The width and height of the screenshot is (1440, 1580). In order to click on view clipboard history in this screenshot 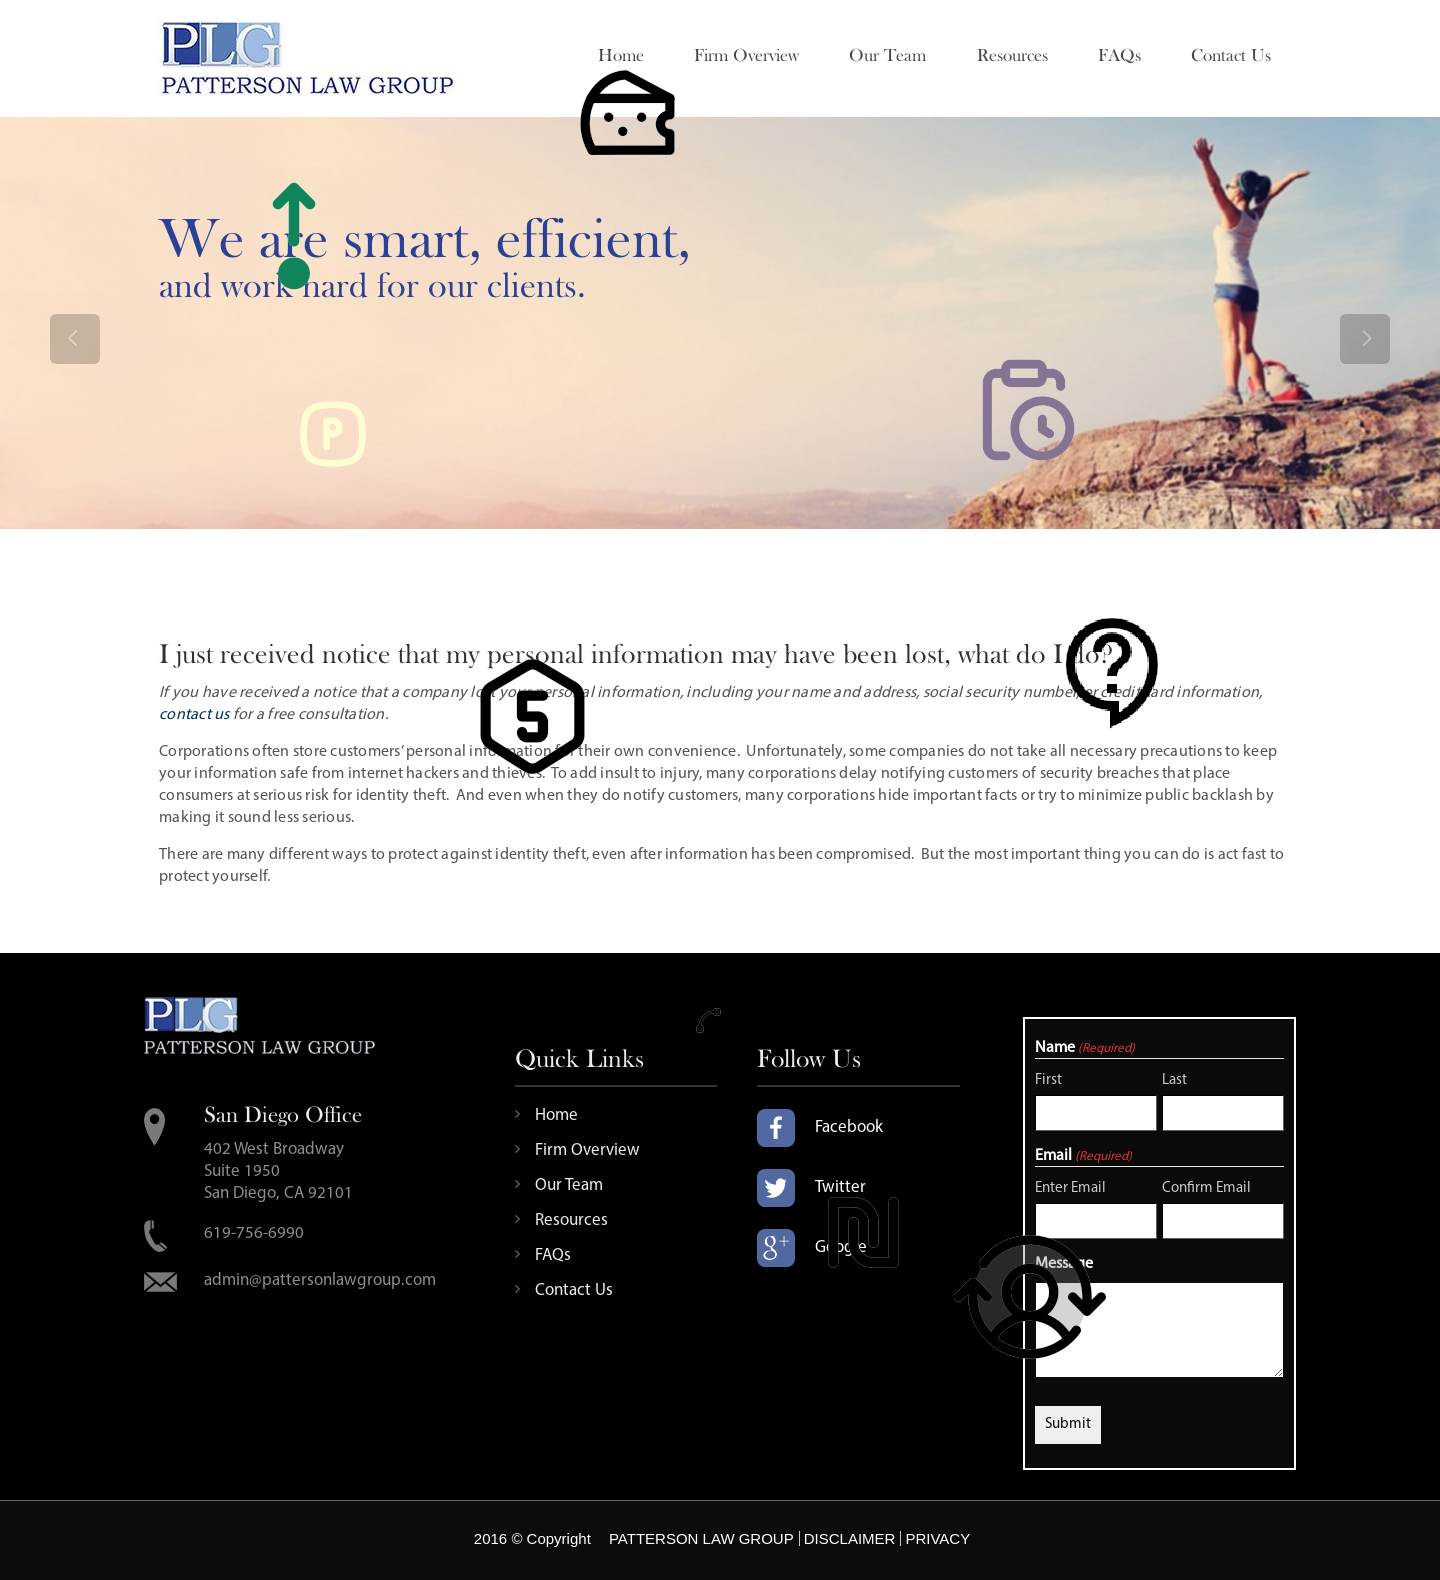, I will do `click(1024, 410)`.